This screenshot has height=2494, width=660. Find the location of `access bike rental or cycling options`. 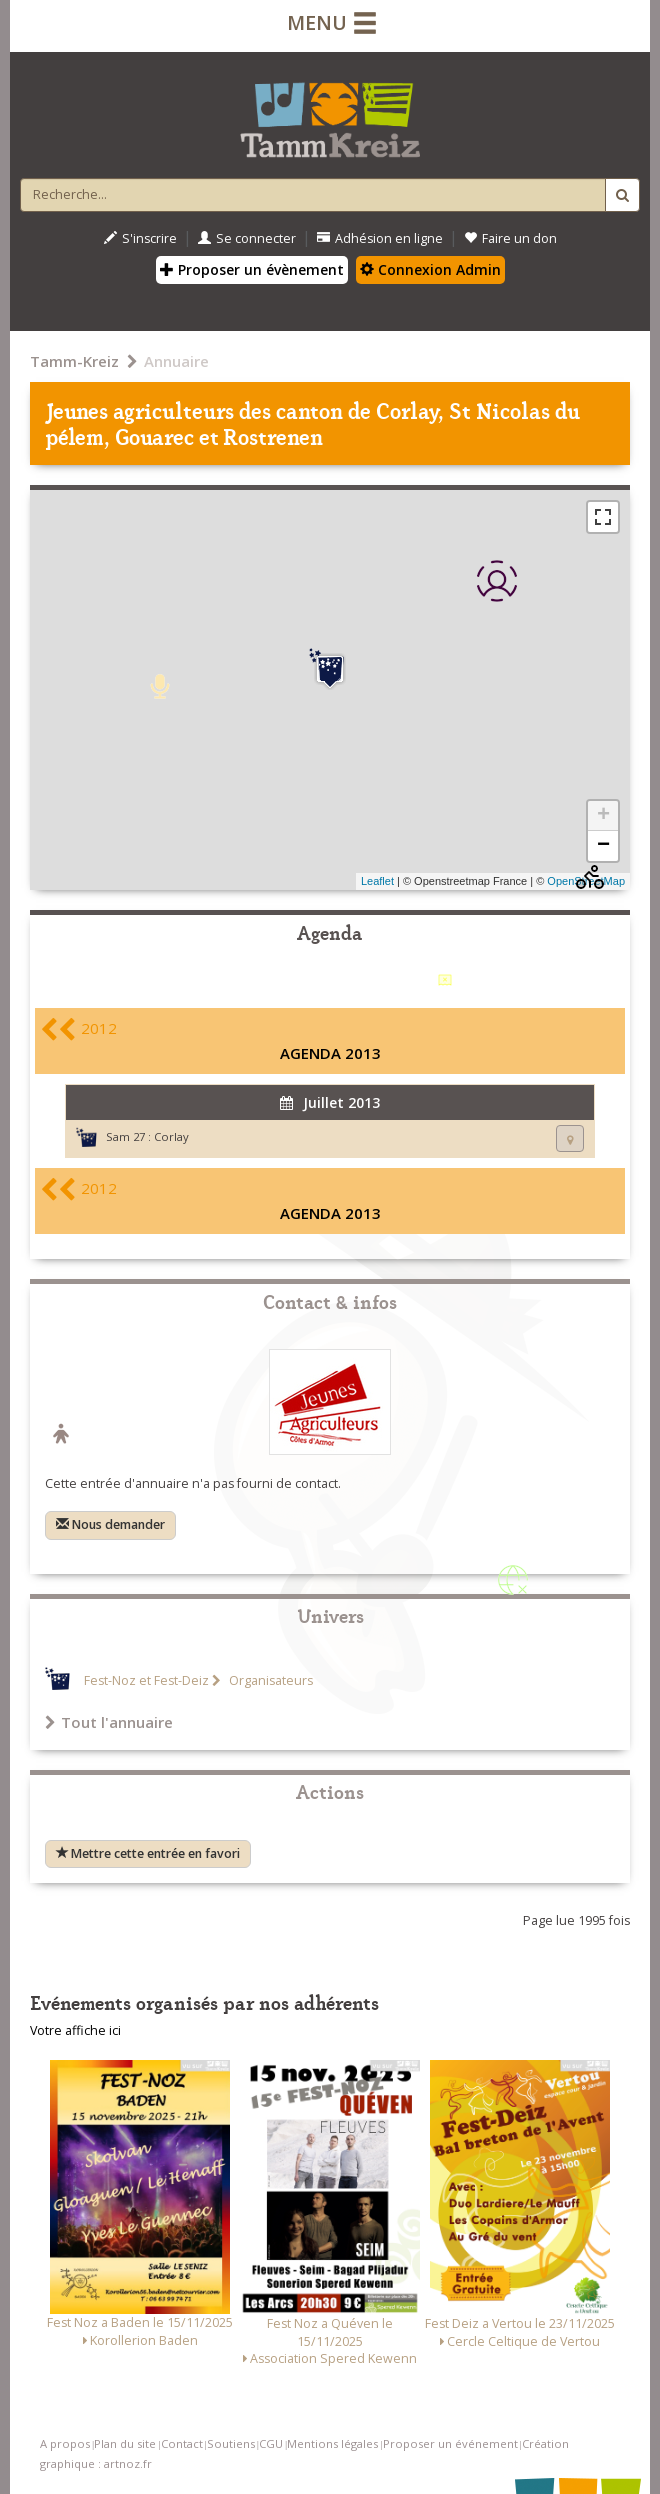

access bike rental or cycling options is located at coordinates (590, 878).